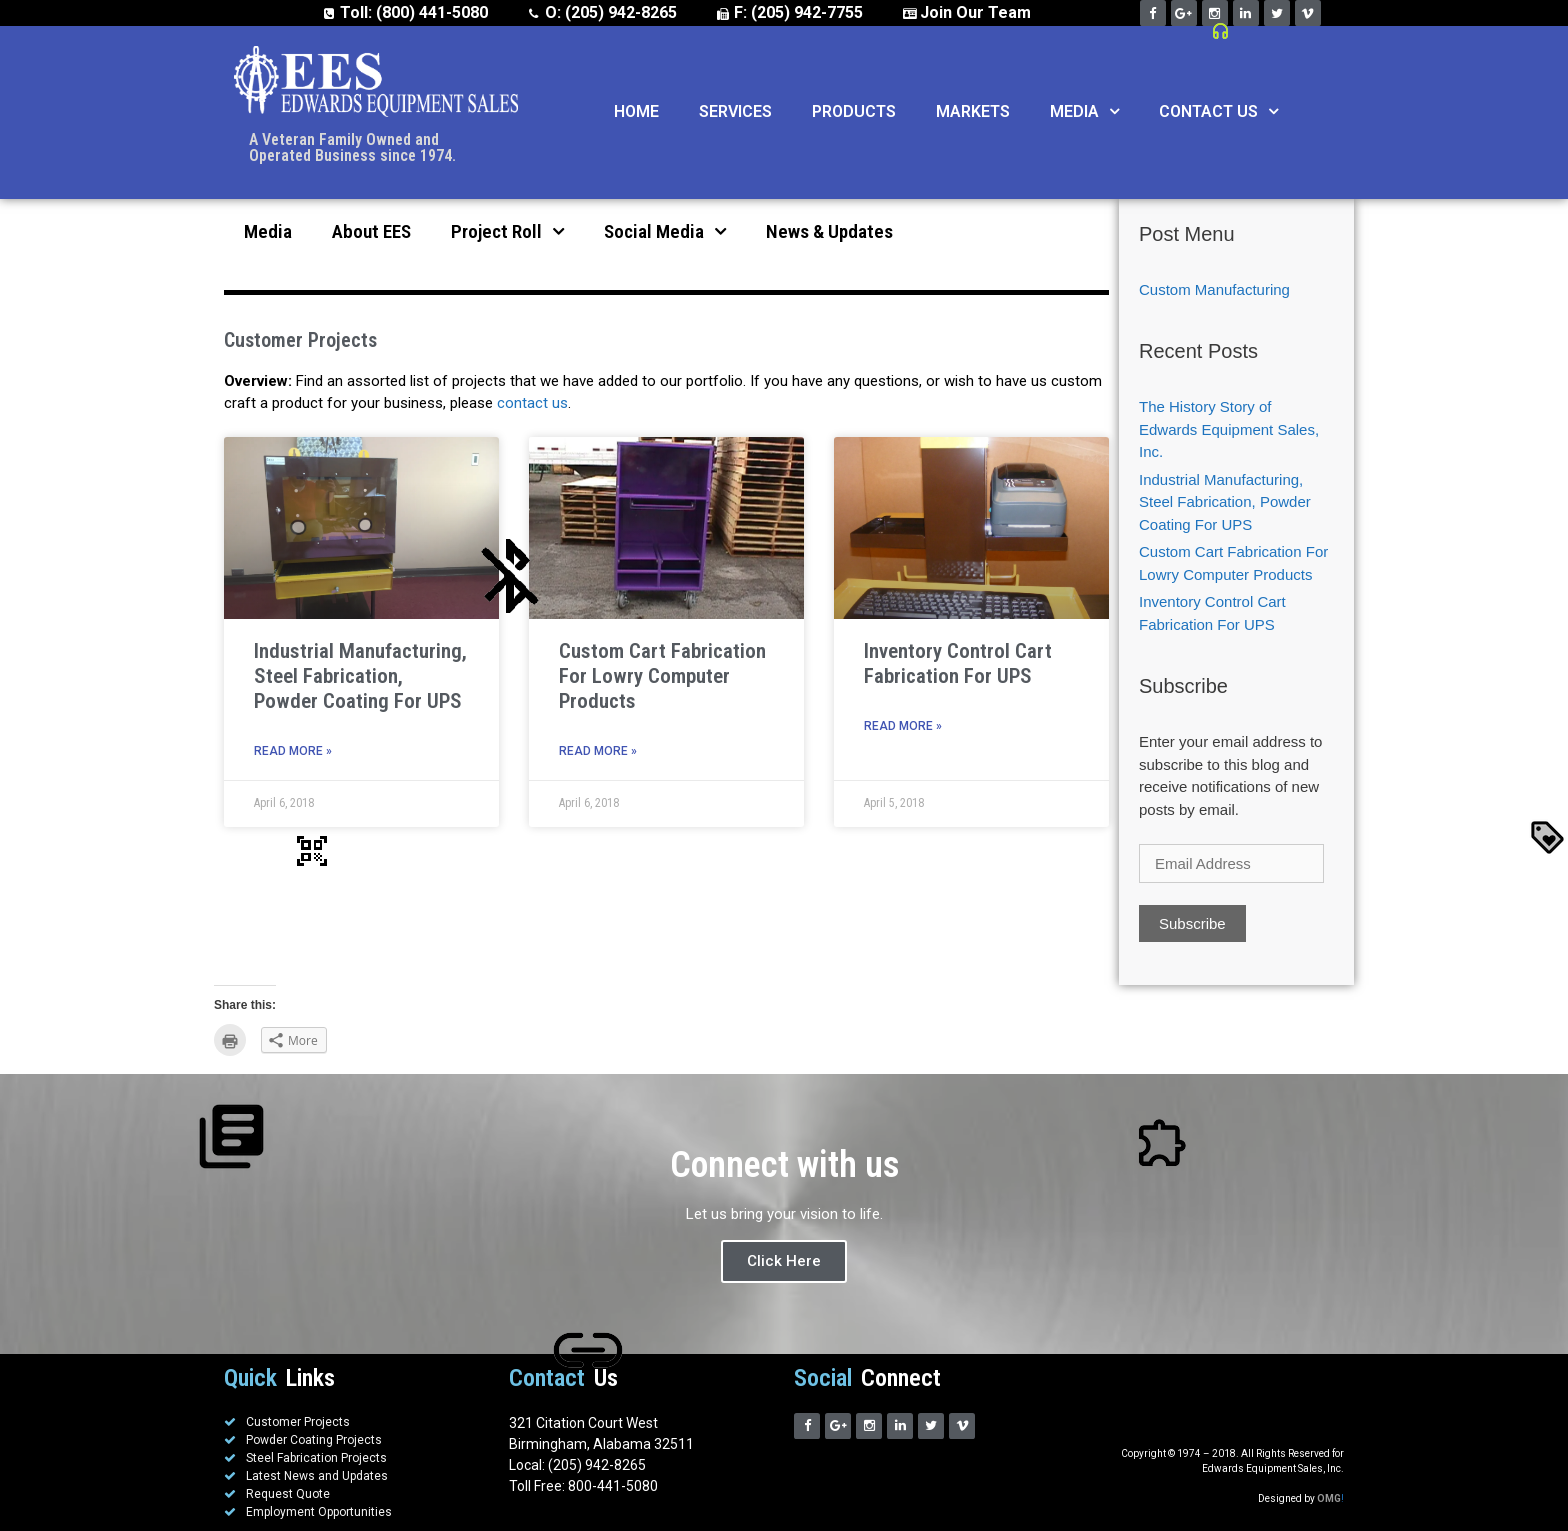  What do you see at coordinates (588, 1350) in the screenshot?
I see `copy or share a link` at bounding box center [588, 1350].